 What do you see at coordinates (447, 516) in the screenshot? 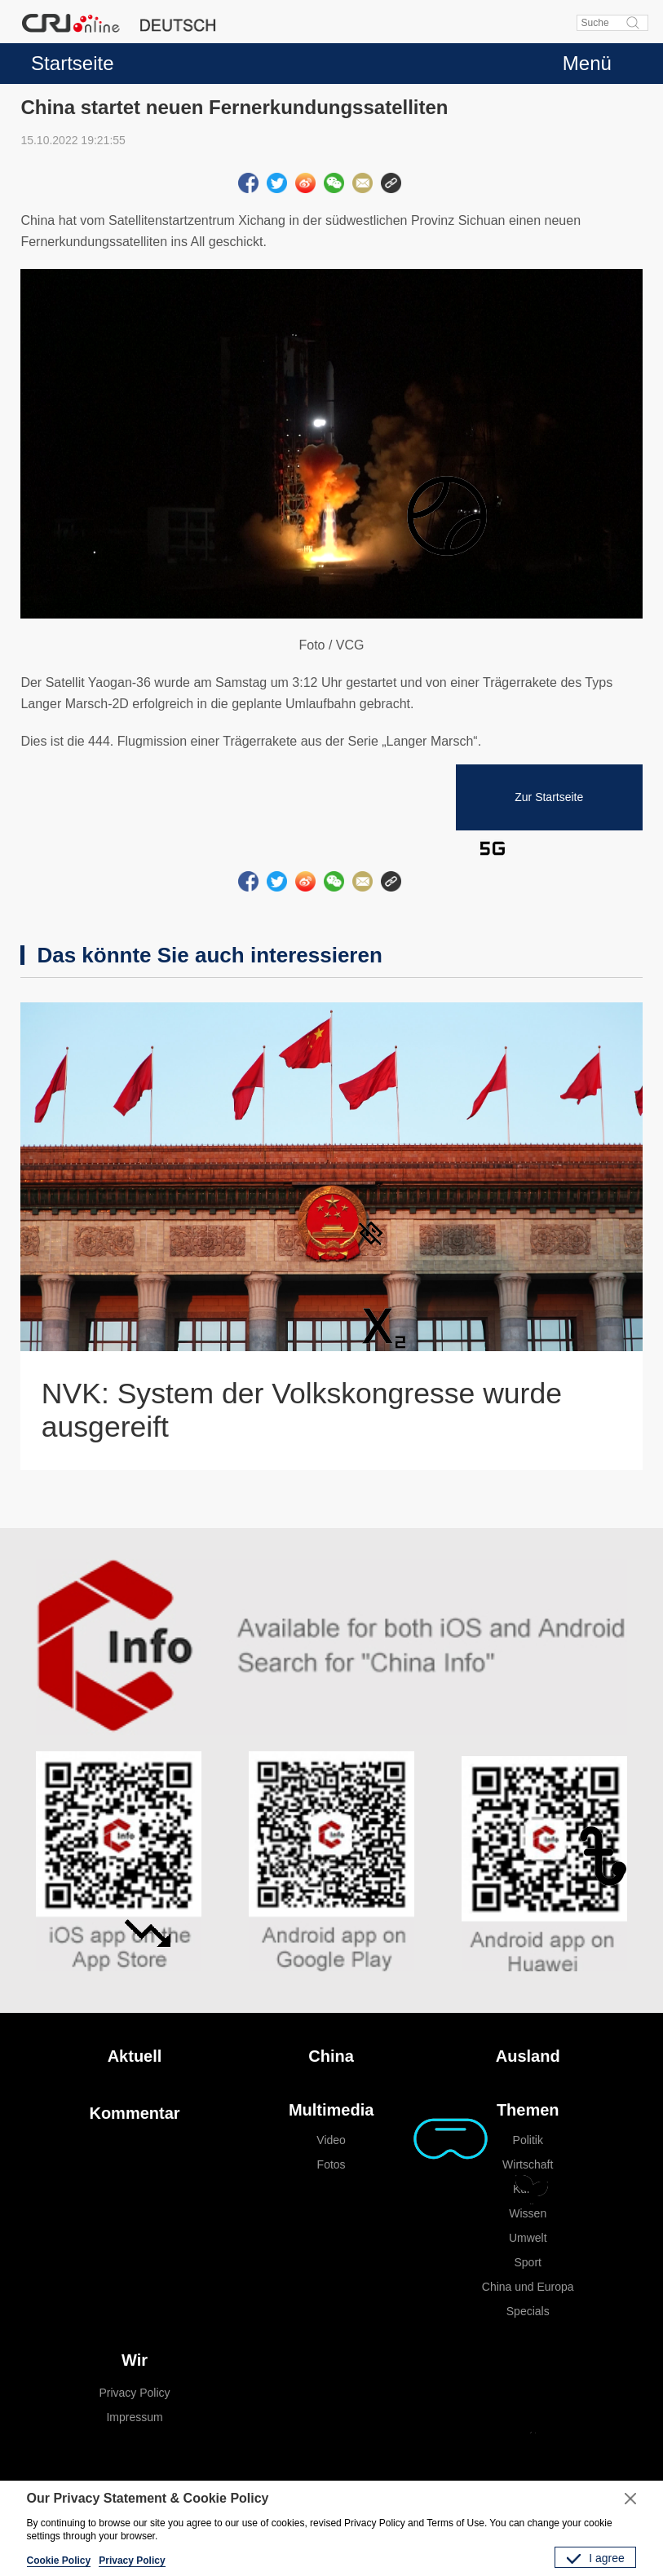
I see `view tennis or sports-related content` at bounding box center [447, 516].